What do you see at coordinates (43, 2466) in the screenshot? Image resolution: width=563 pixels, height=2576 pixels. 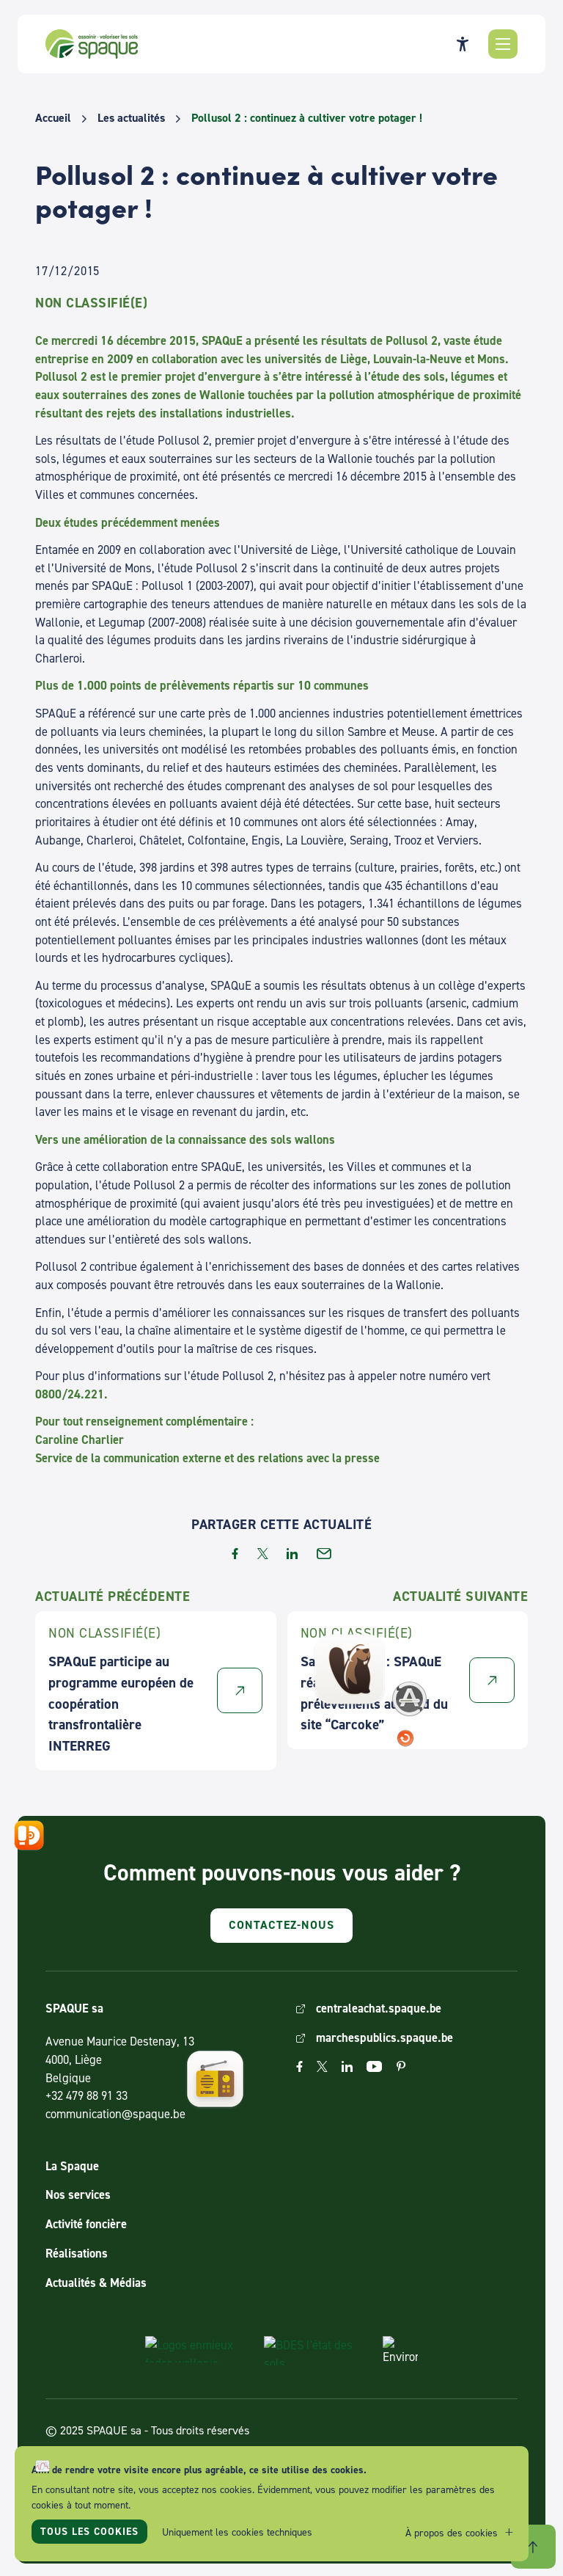 I see `open power statistics and battery usage details` at bounding box center [43, 2466].